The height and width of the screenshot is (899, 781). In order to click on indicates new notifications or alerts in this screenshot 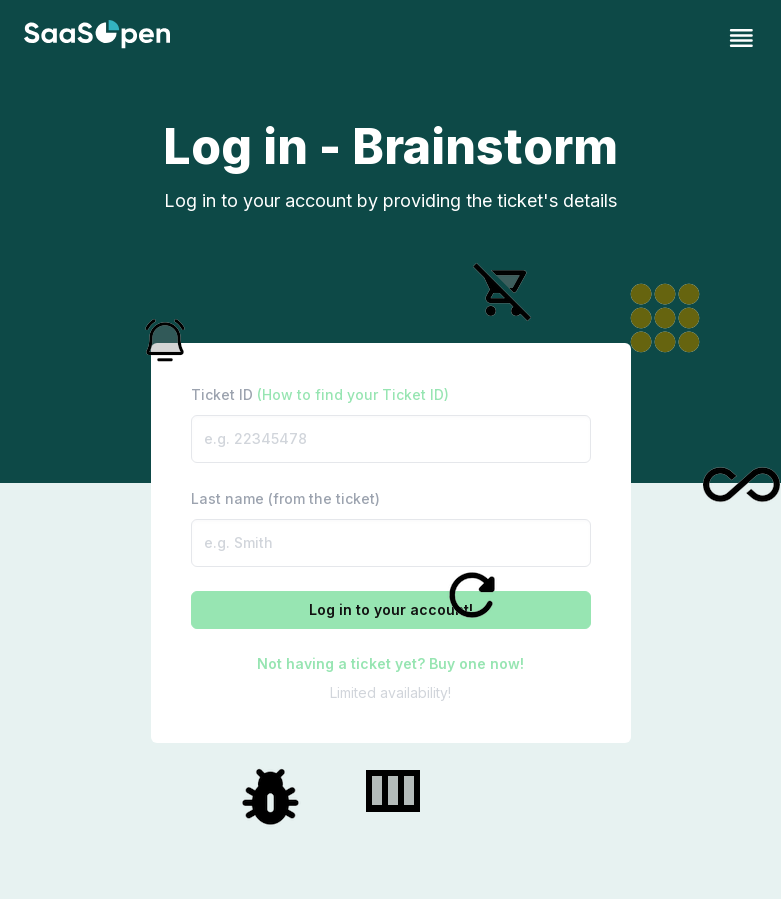, I will do `click(165, 341)`.